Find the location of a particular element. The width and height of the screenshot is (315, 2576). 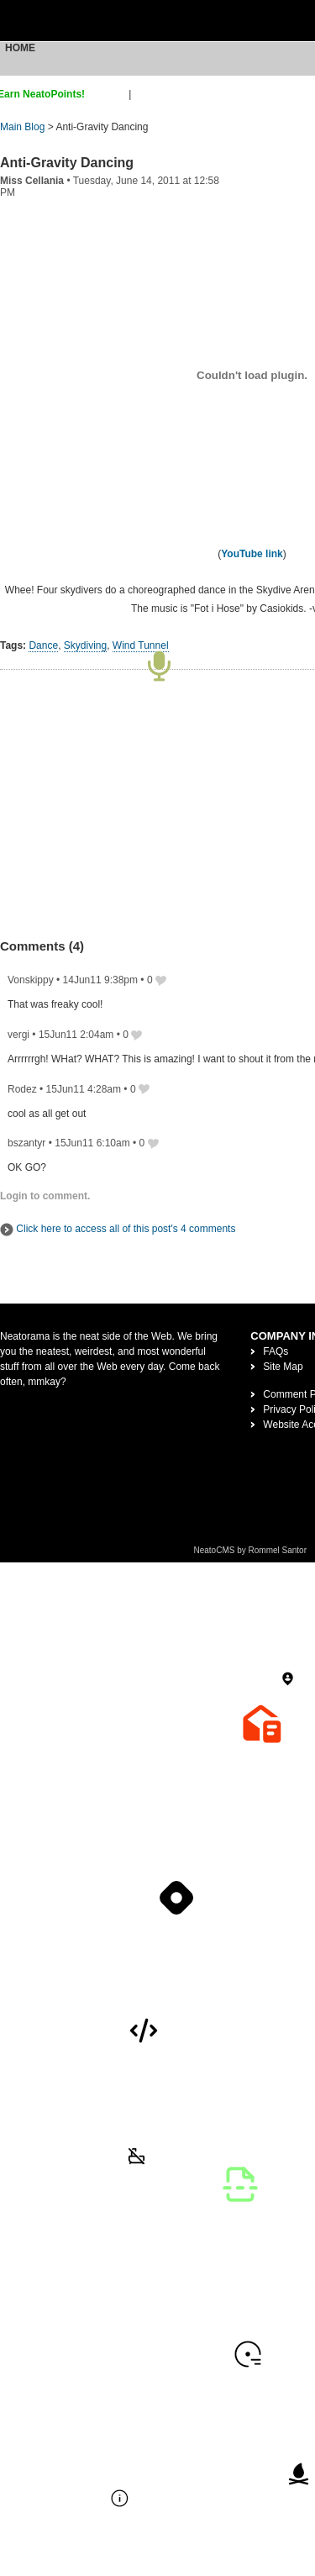

view or edit source code is located at coordinates (144, 2031).